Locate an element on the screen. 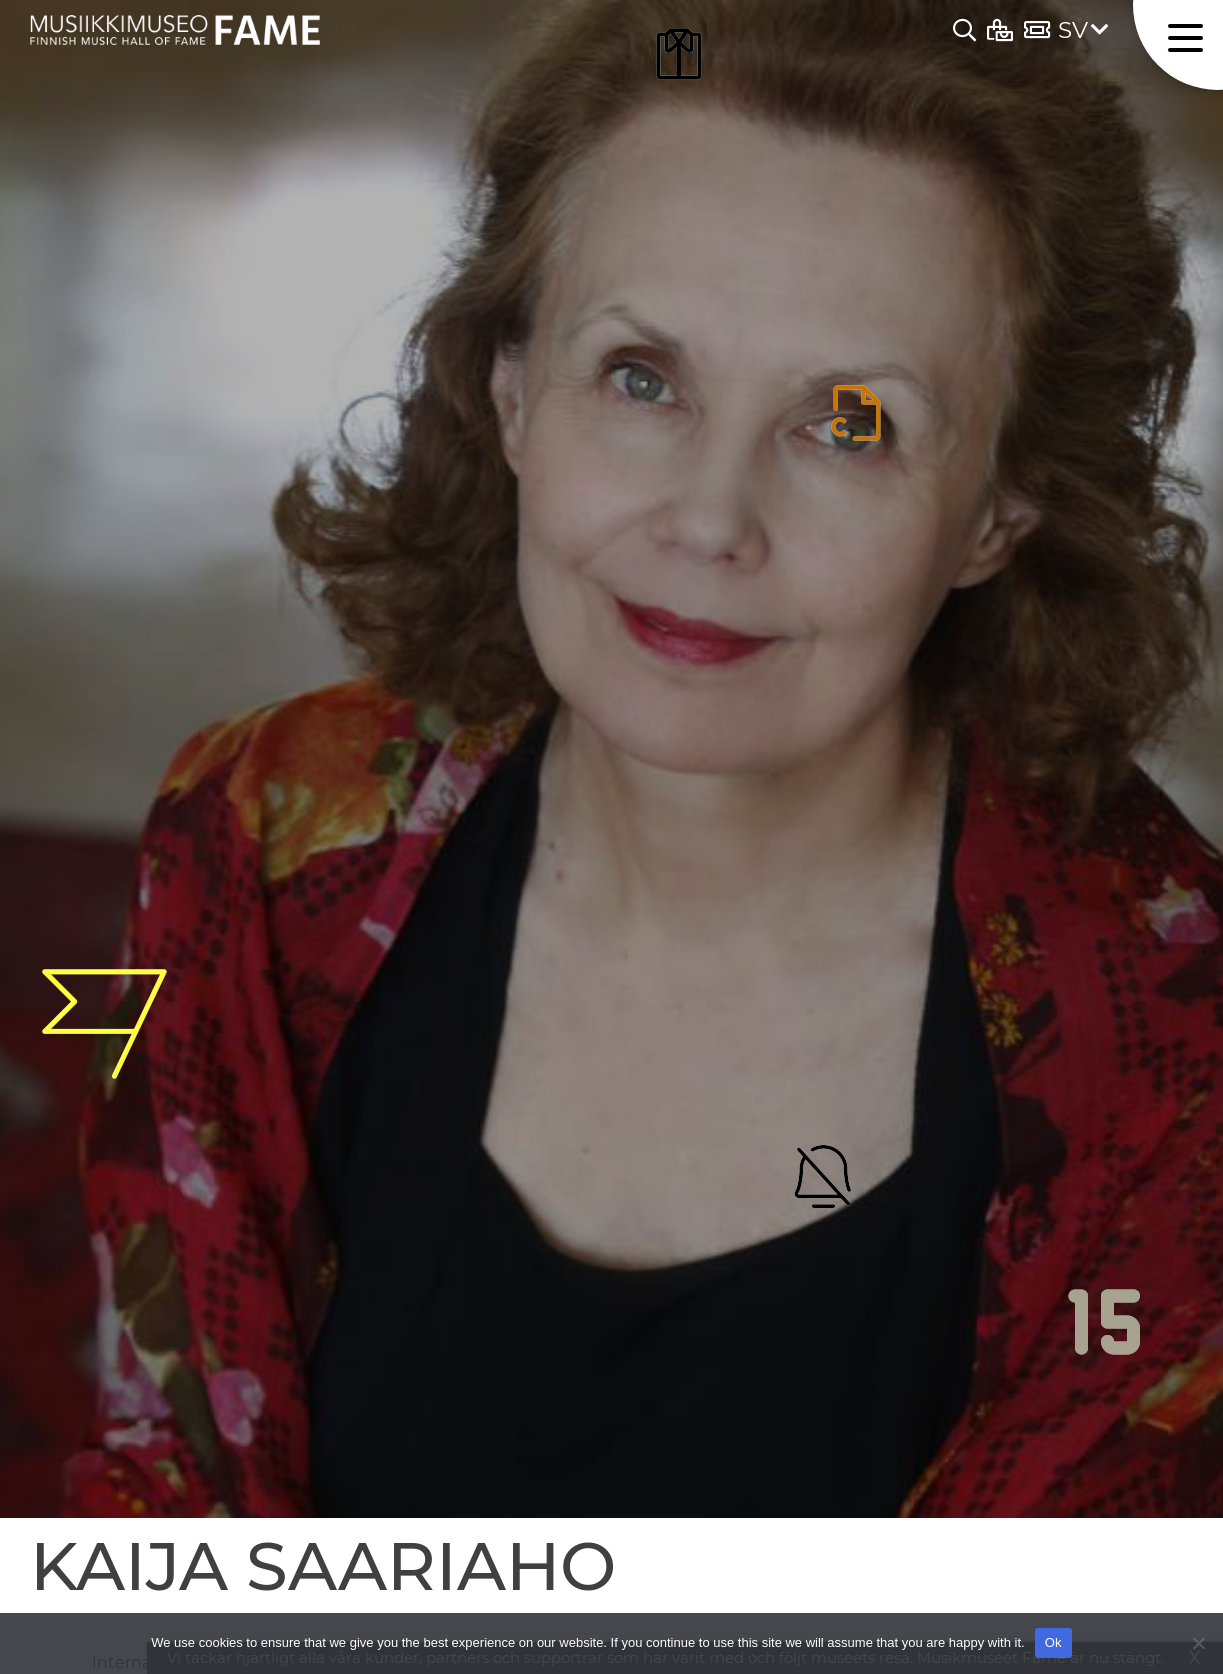  flag or bookmark an item is located at coordinates (99, 1016).